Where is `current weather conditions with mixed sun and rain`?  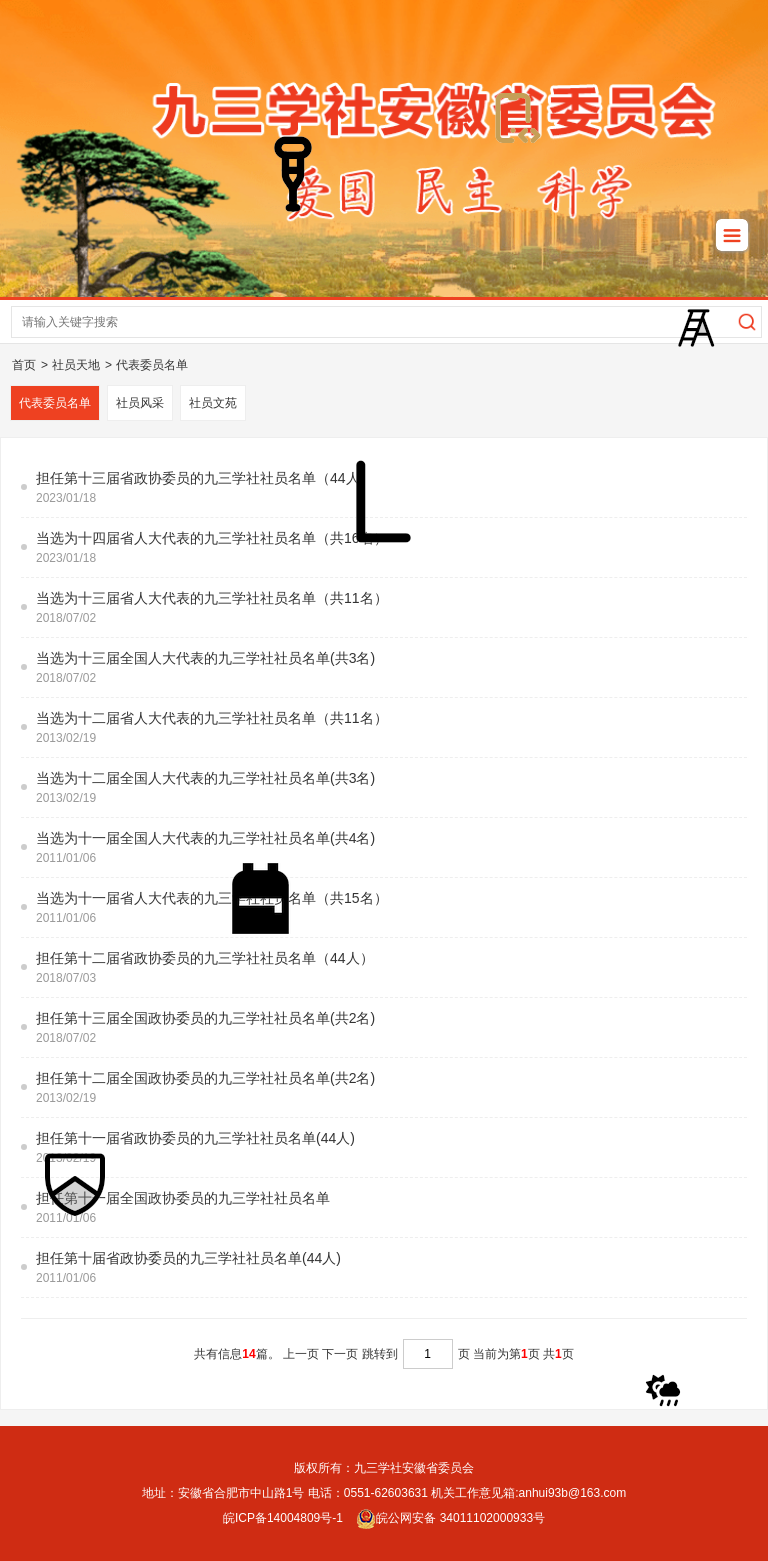 current weather conditions with mixed sun and rain is located at coordinates (663, 1391).